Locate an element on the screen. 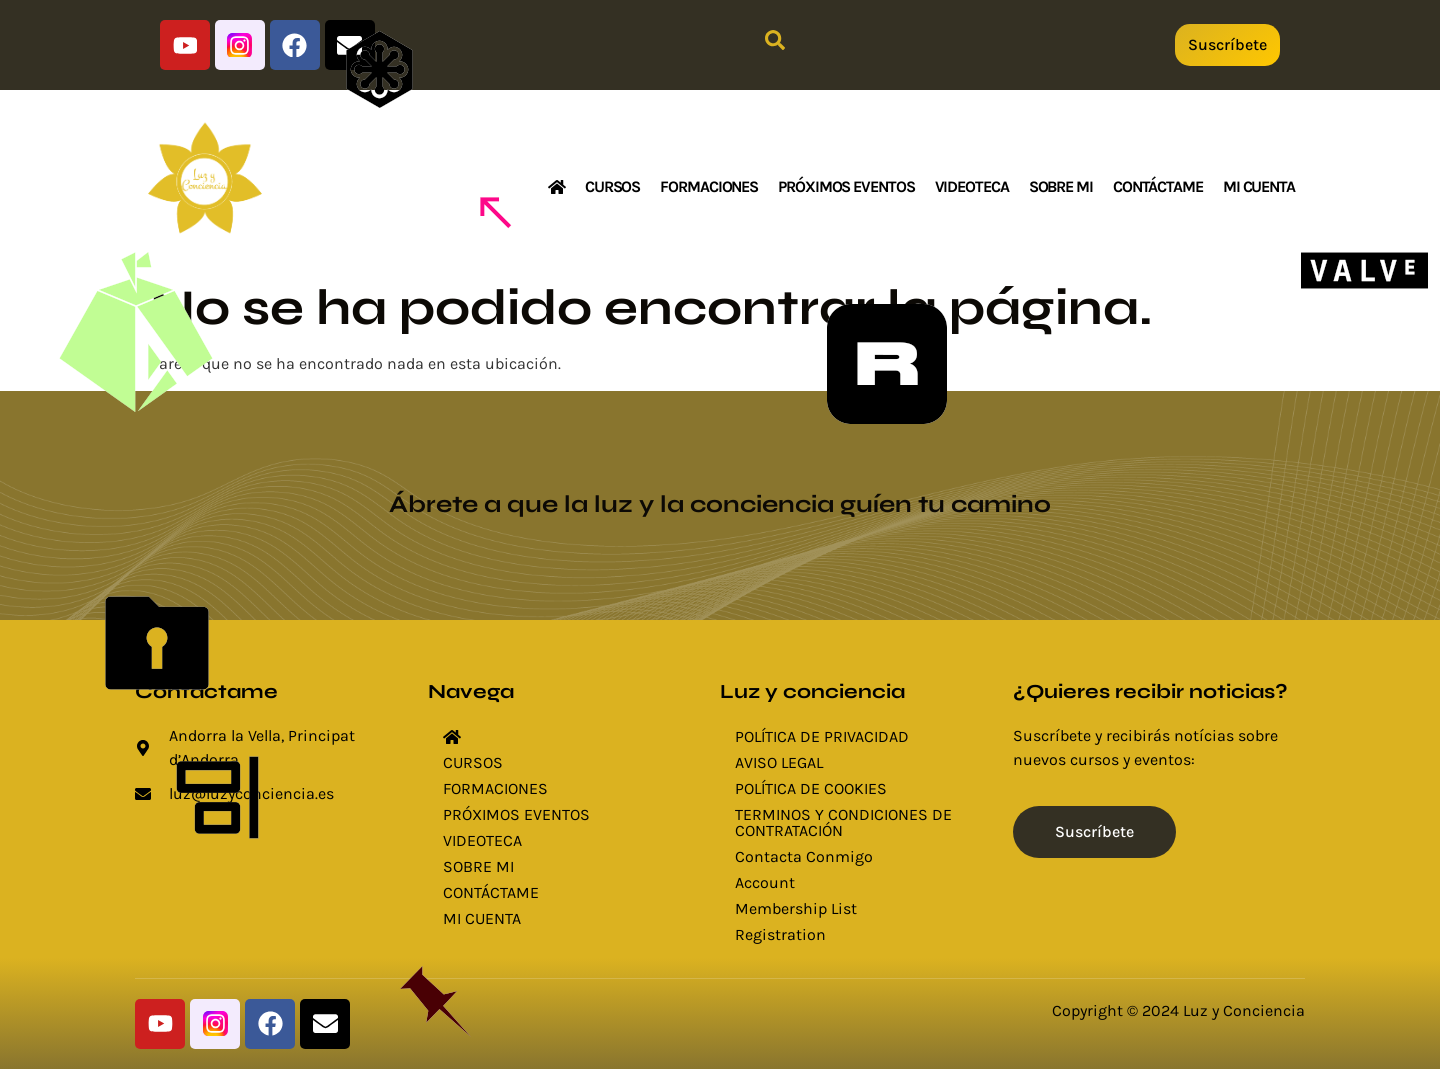 The image size is (1440, 1069). visit pinboard bookmarking service is located at coordinates (435, 1001).